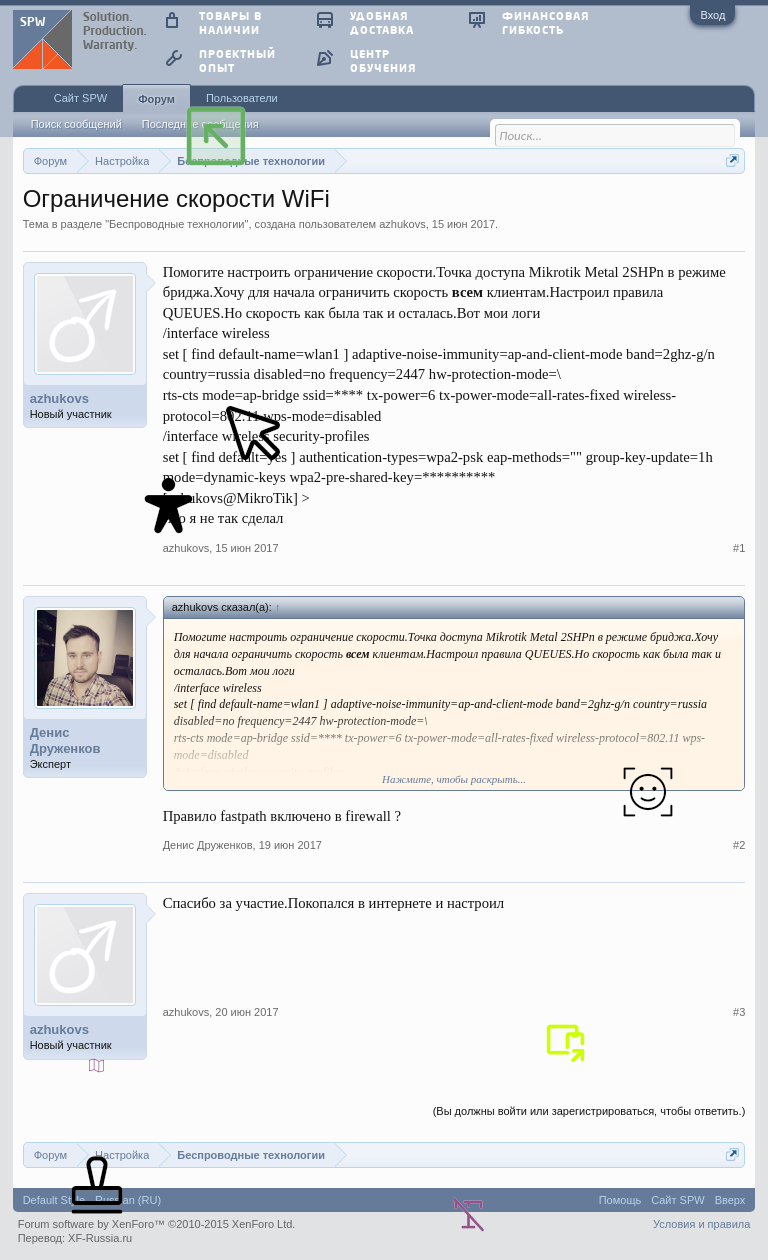 This screenshot has height=1260, width=768. I want to click on apply a stamp or seal to a document, so click(97, 1186).